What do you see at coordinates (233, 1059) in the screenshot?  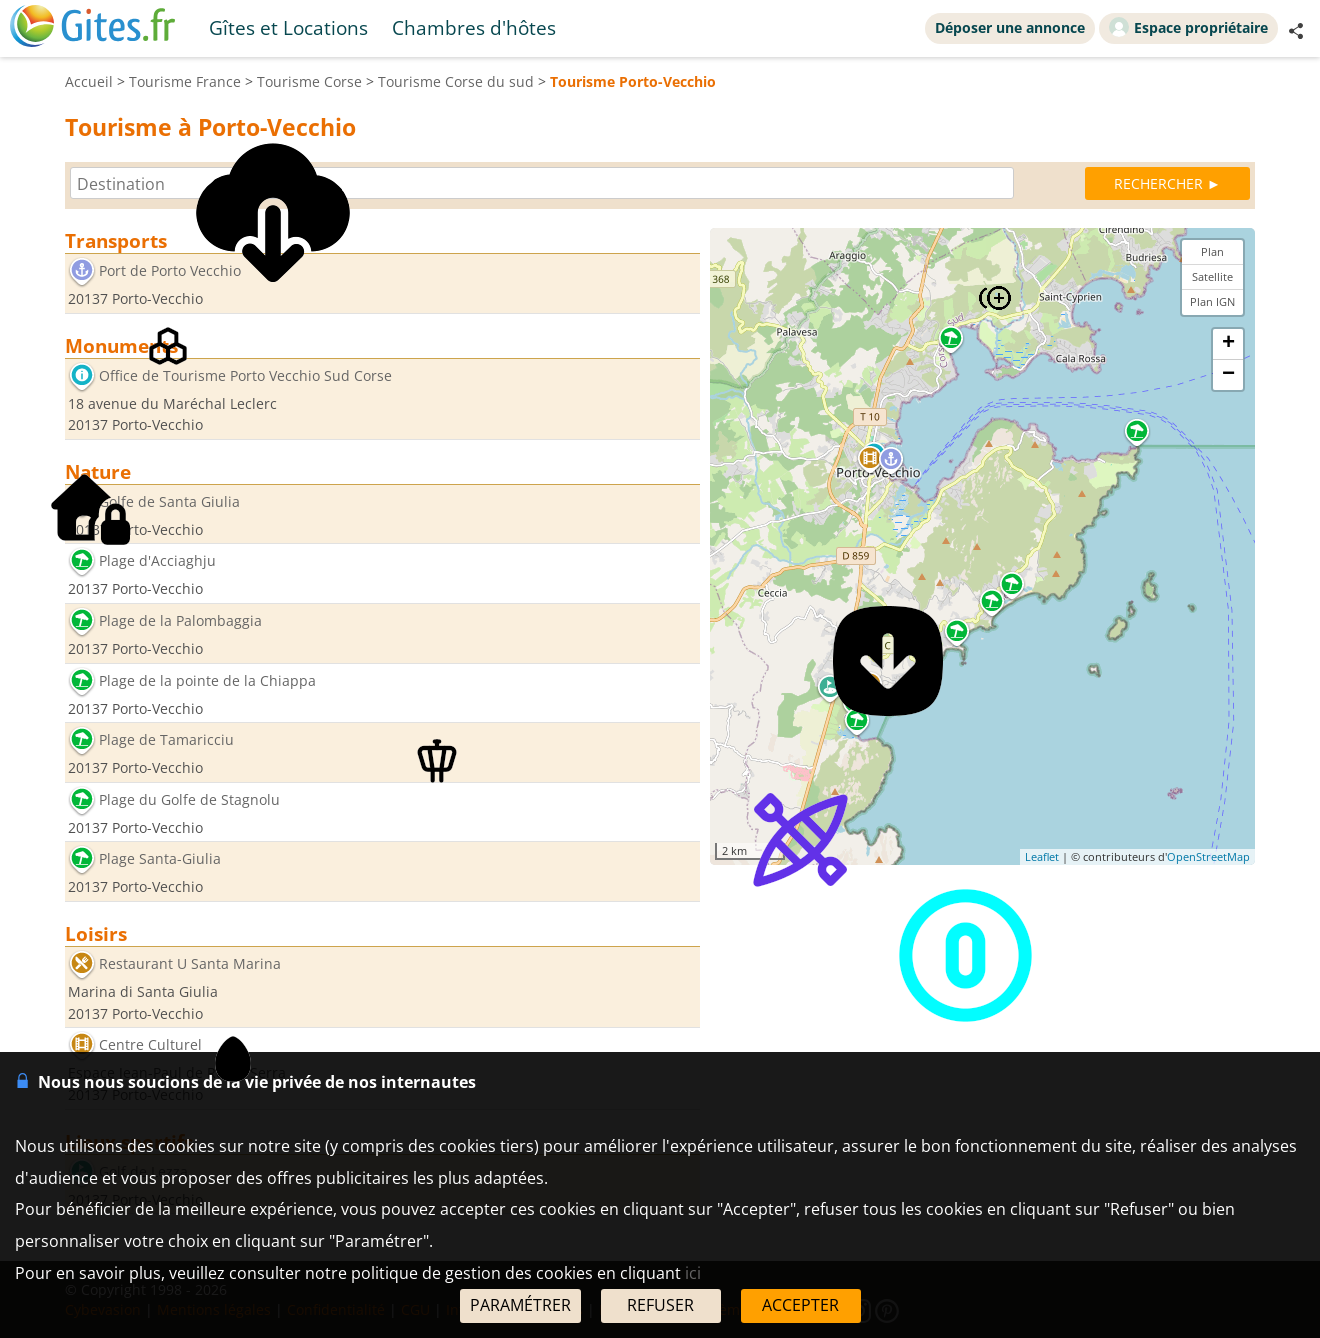 I see `indicates egg or egg-related content` at bounding box center [233, 1059].